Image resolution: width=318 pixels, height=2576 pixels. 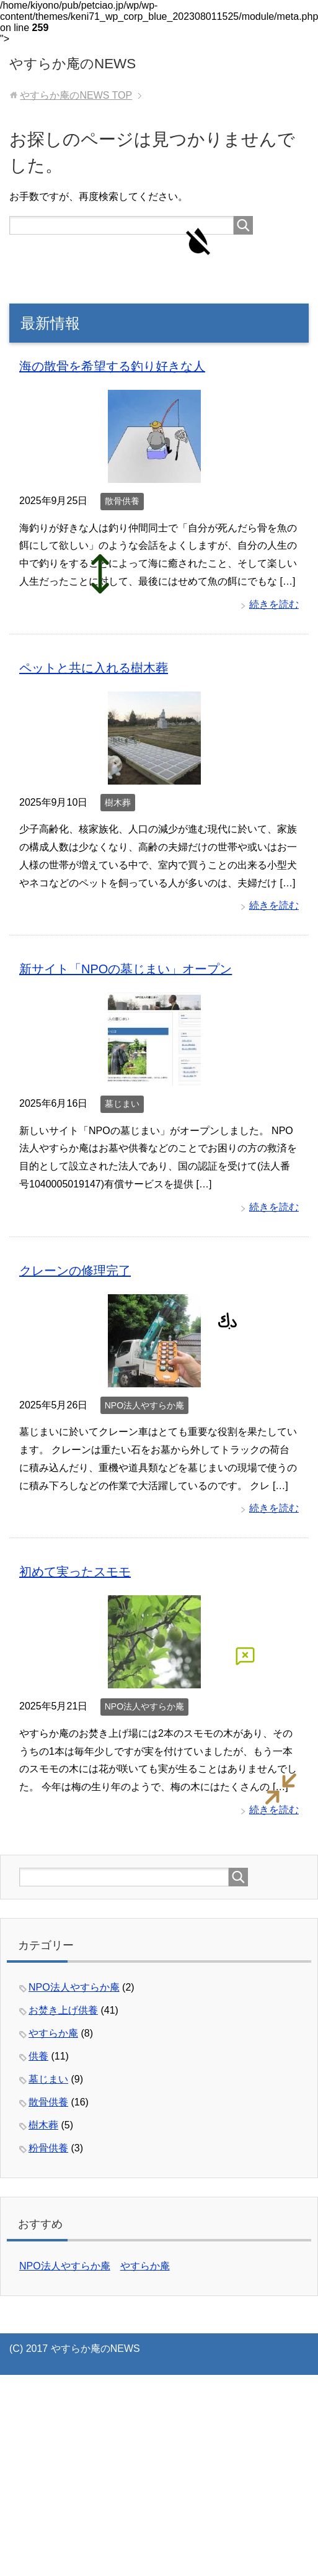 I want to click on reset or clear color formatting, so click(x=198, y=241).